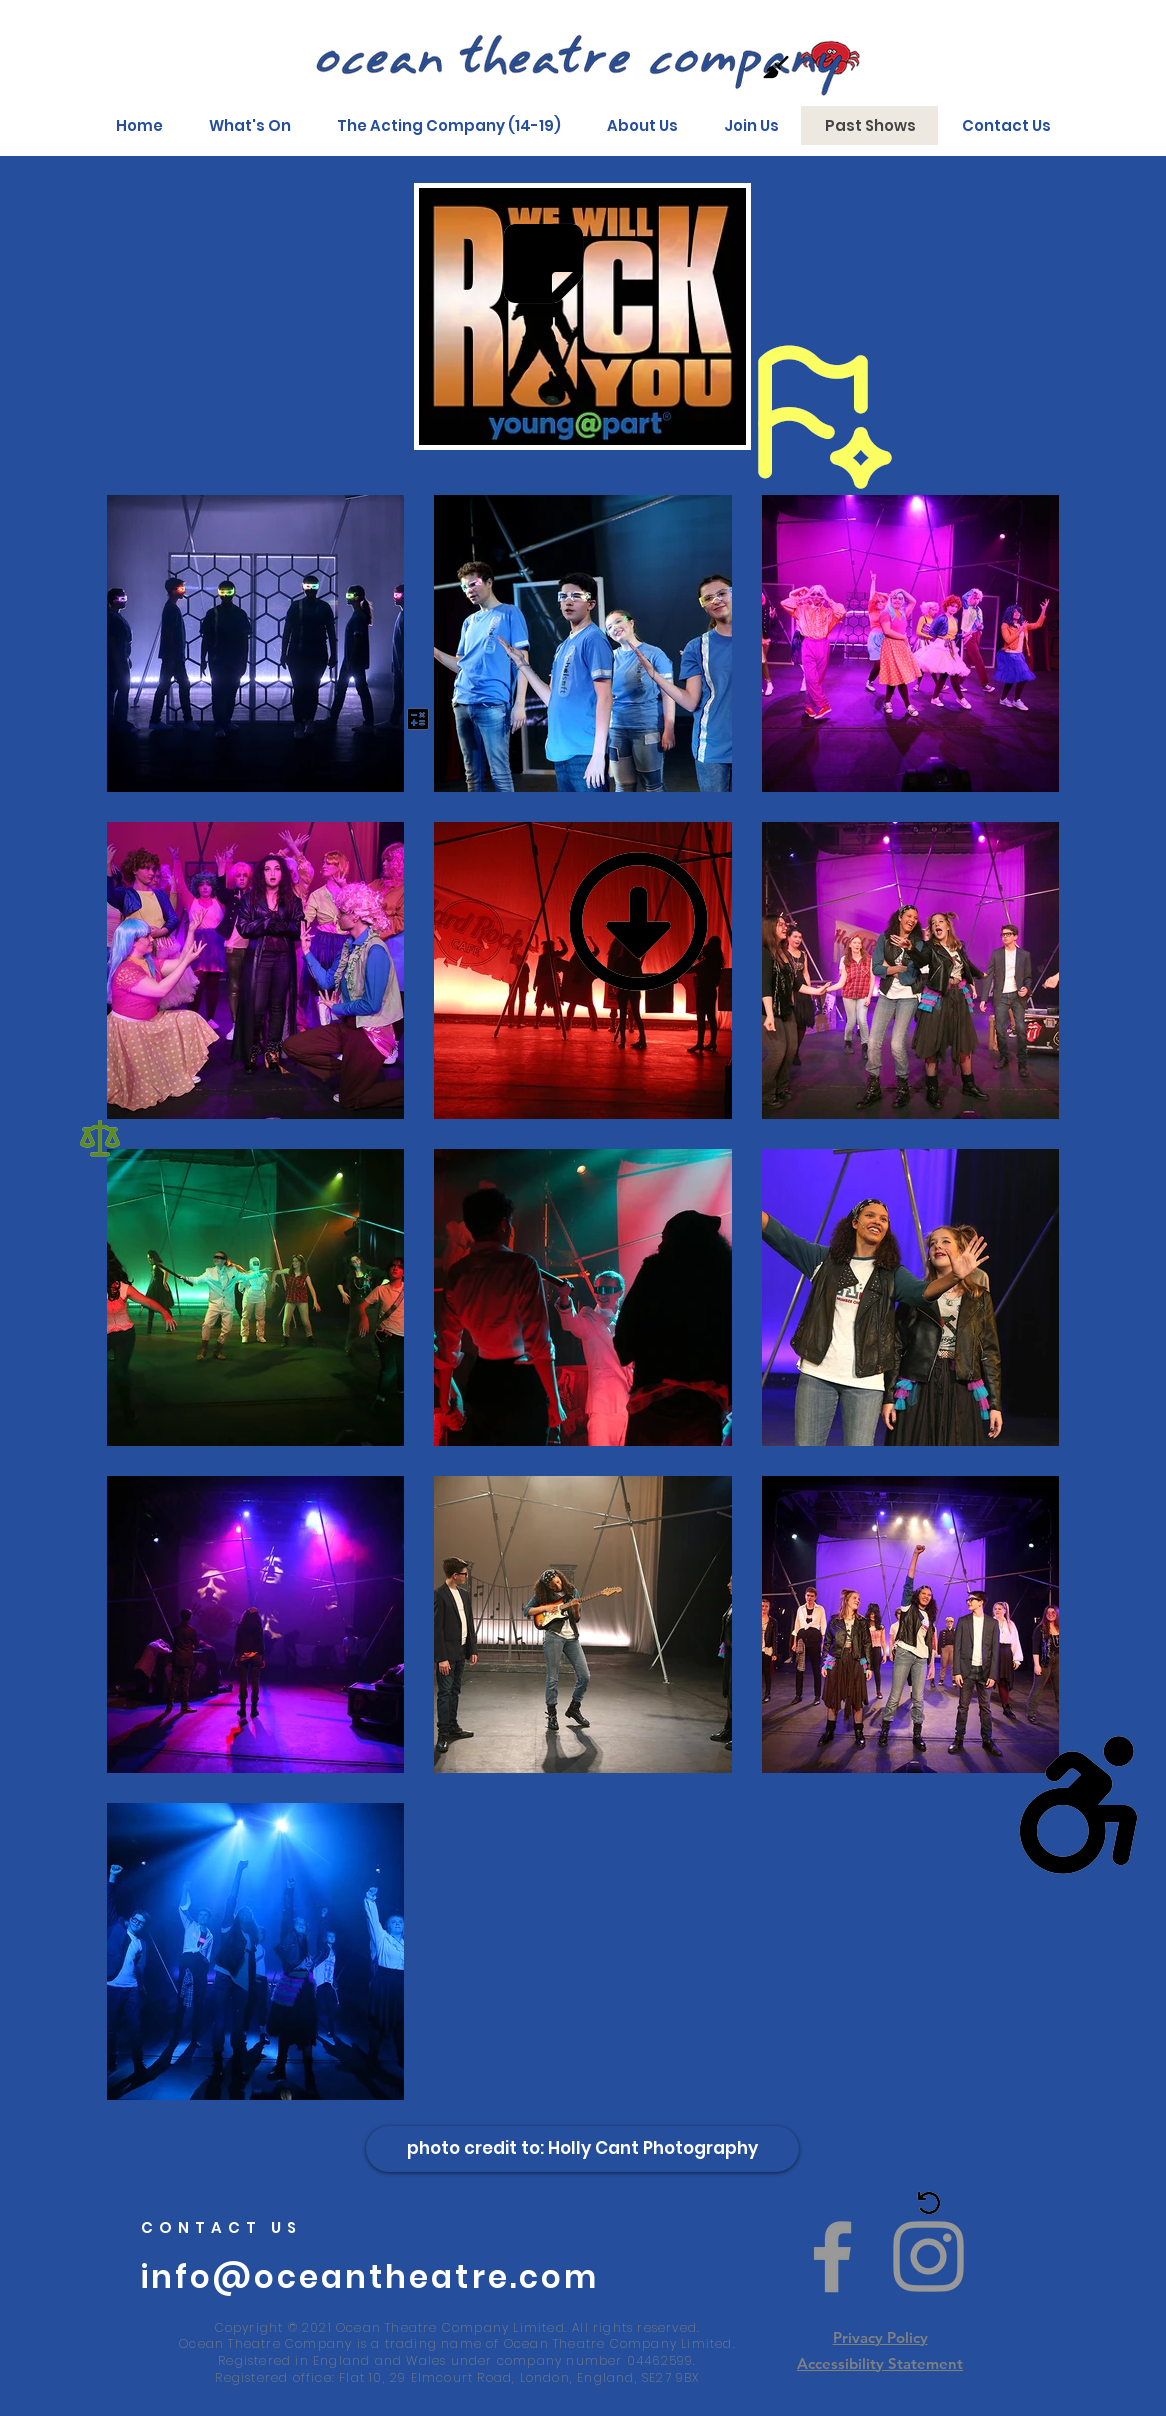 The width and height of the screenshot is (1166, 2416). Describe the element at coordinates (1080, 1805) in the screenshot. I see `indicates wheelchair accessibility` at that location.